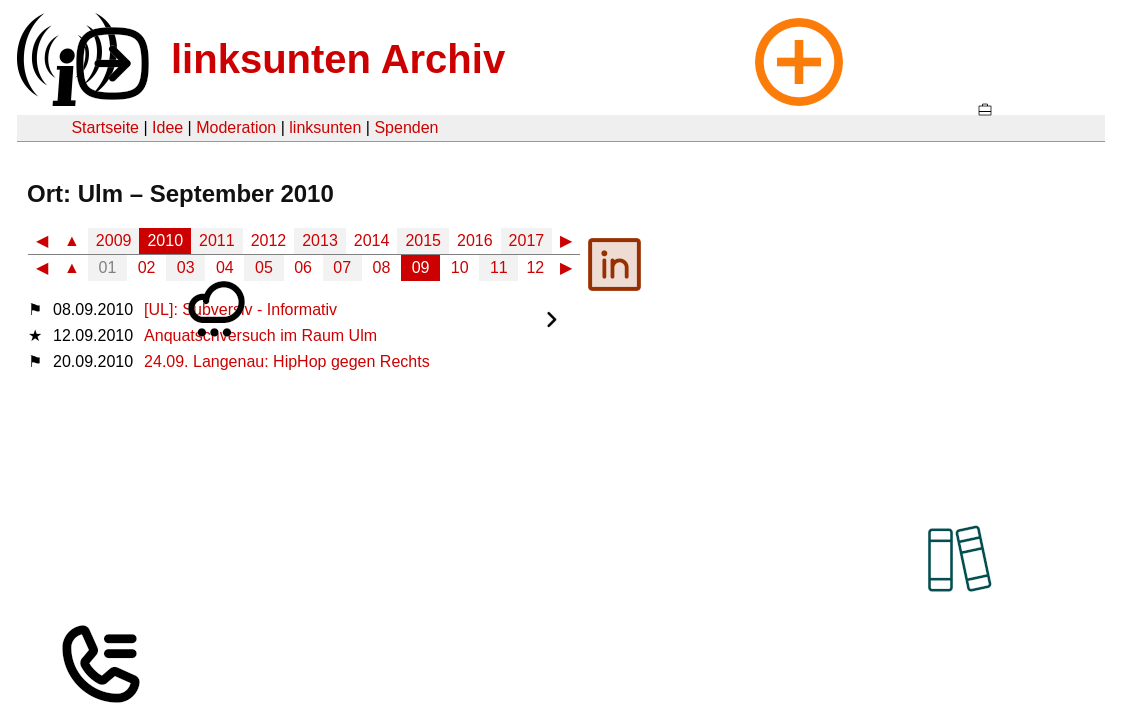 This screenshot has height=720, width=1122. Describe the element at coordinates (614, 264) in the screenshot. I see `connect with LinkedIn` at that location.